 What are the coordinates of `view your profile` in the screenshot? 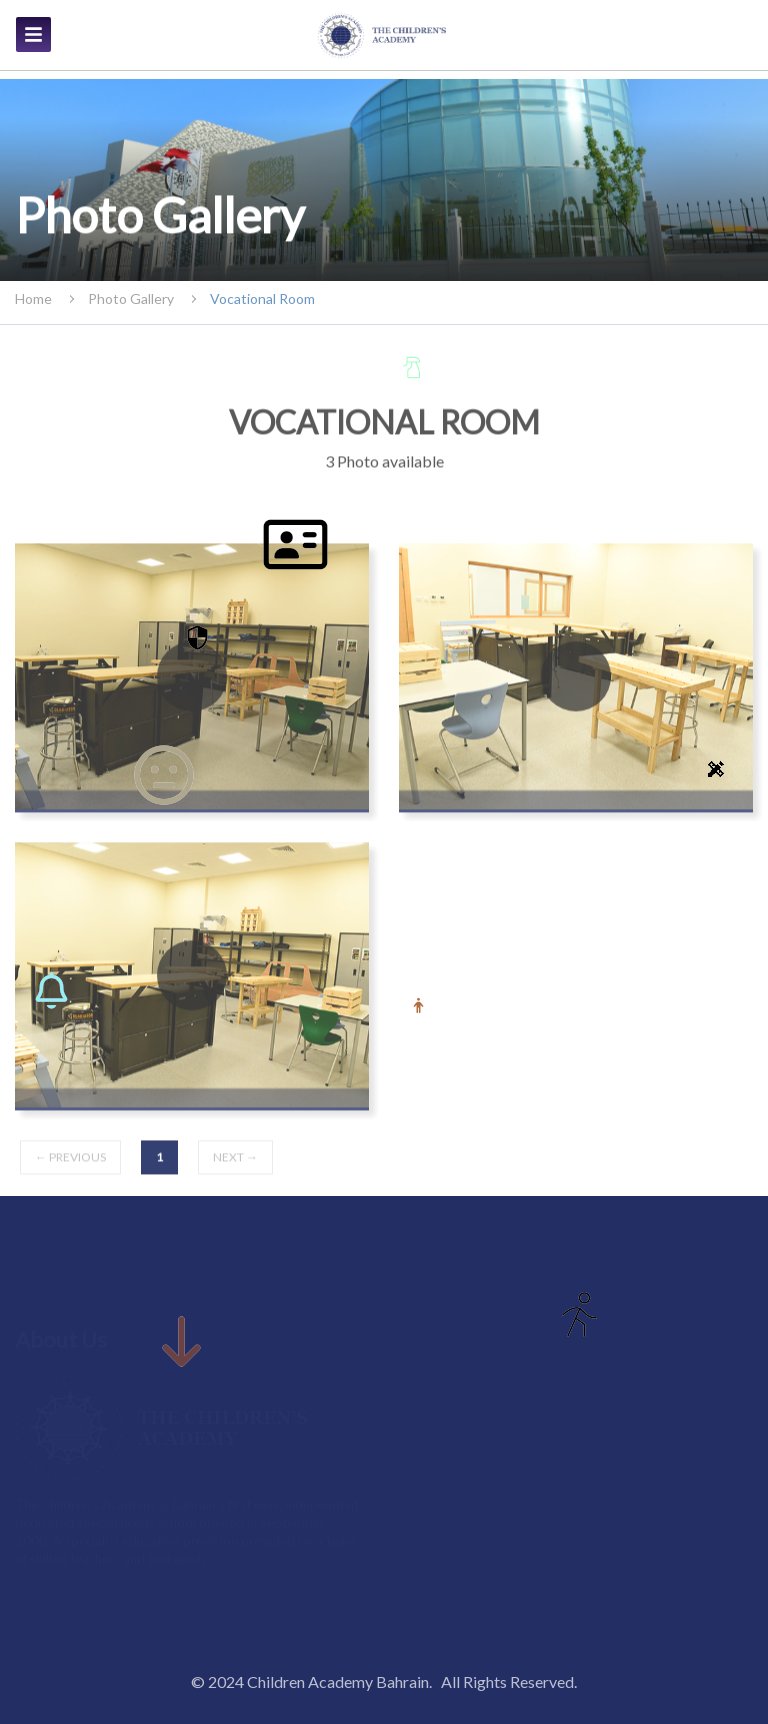 It's located at (418, 1005).